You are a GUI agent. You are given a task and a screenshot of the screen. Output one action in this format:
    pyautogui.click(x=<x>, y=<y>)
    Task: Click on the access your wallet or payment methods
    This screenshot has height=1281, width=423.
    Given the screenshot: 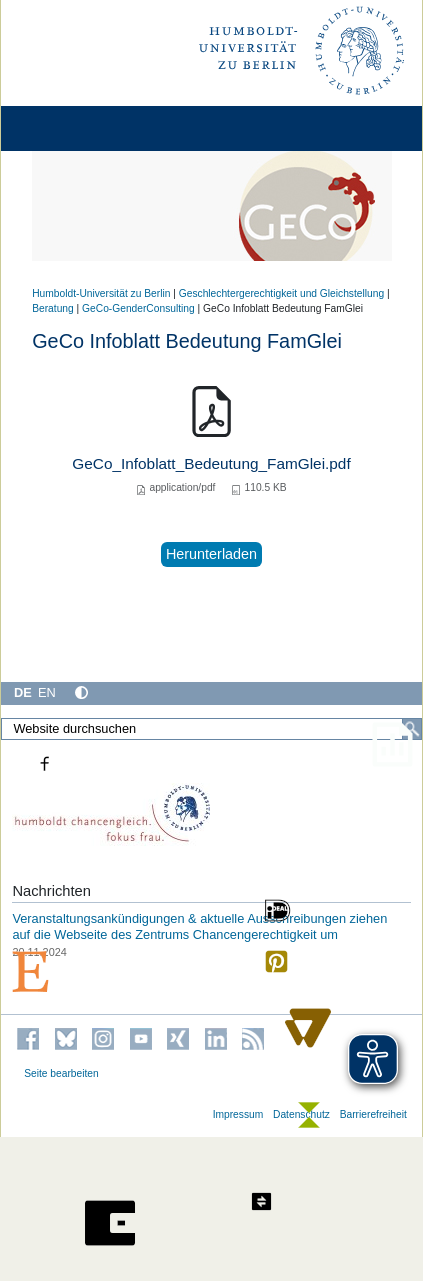 What is the action you would take?
    pyautogui.click(x=110, y=1223)
    